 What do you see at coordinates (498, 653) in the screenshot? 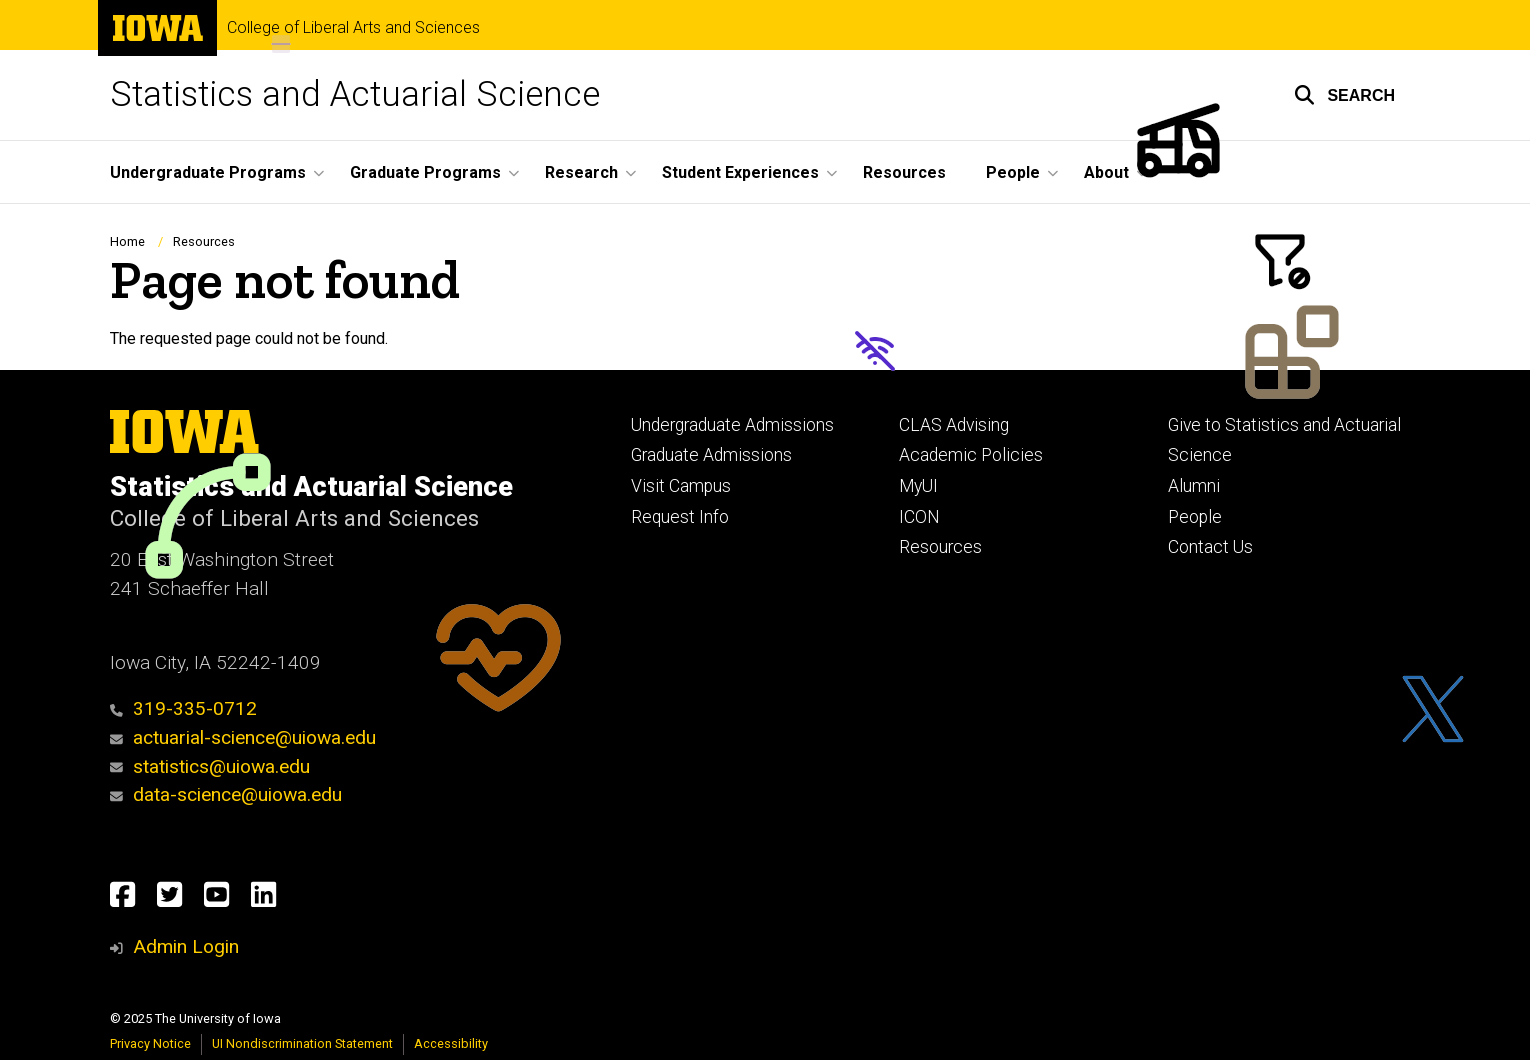
I see `view health or fitness data` at bounding box center [498, 653].